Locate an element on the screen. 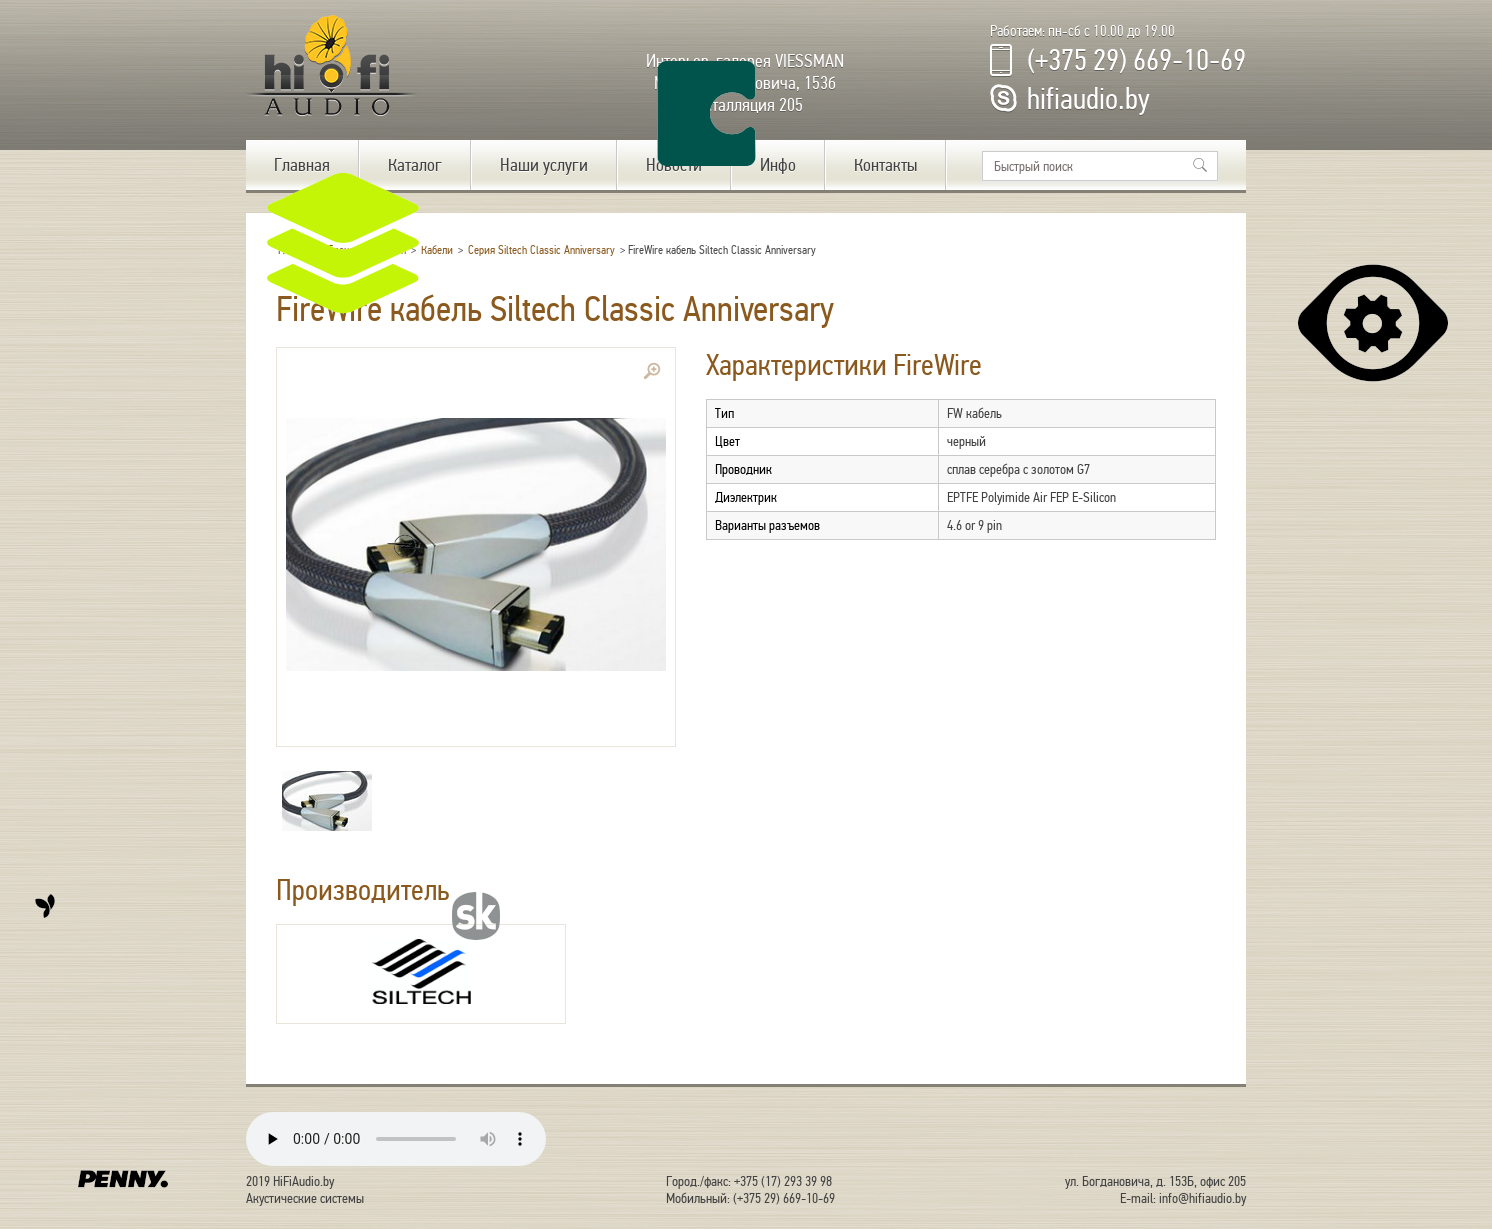 Image resolution: width=1492 pixels, height=1229 pixels. opel brand logo is located at coordinates (405, 546).